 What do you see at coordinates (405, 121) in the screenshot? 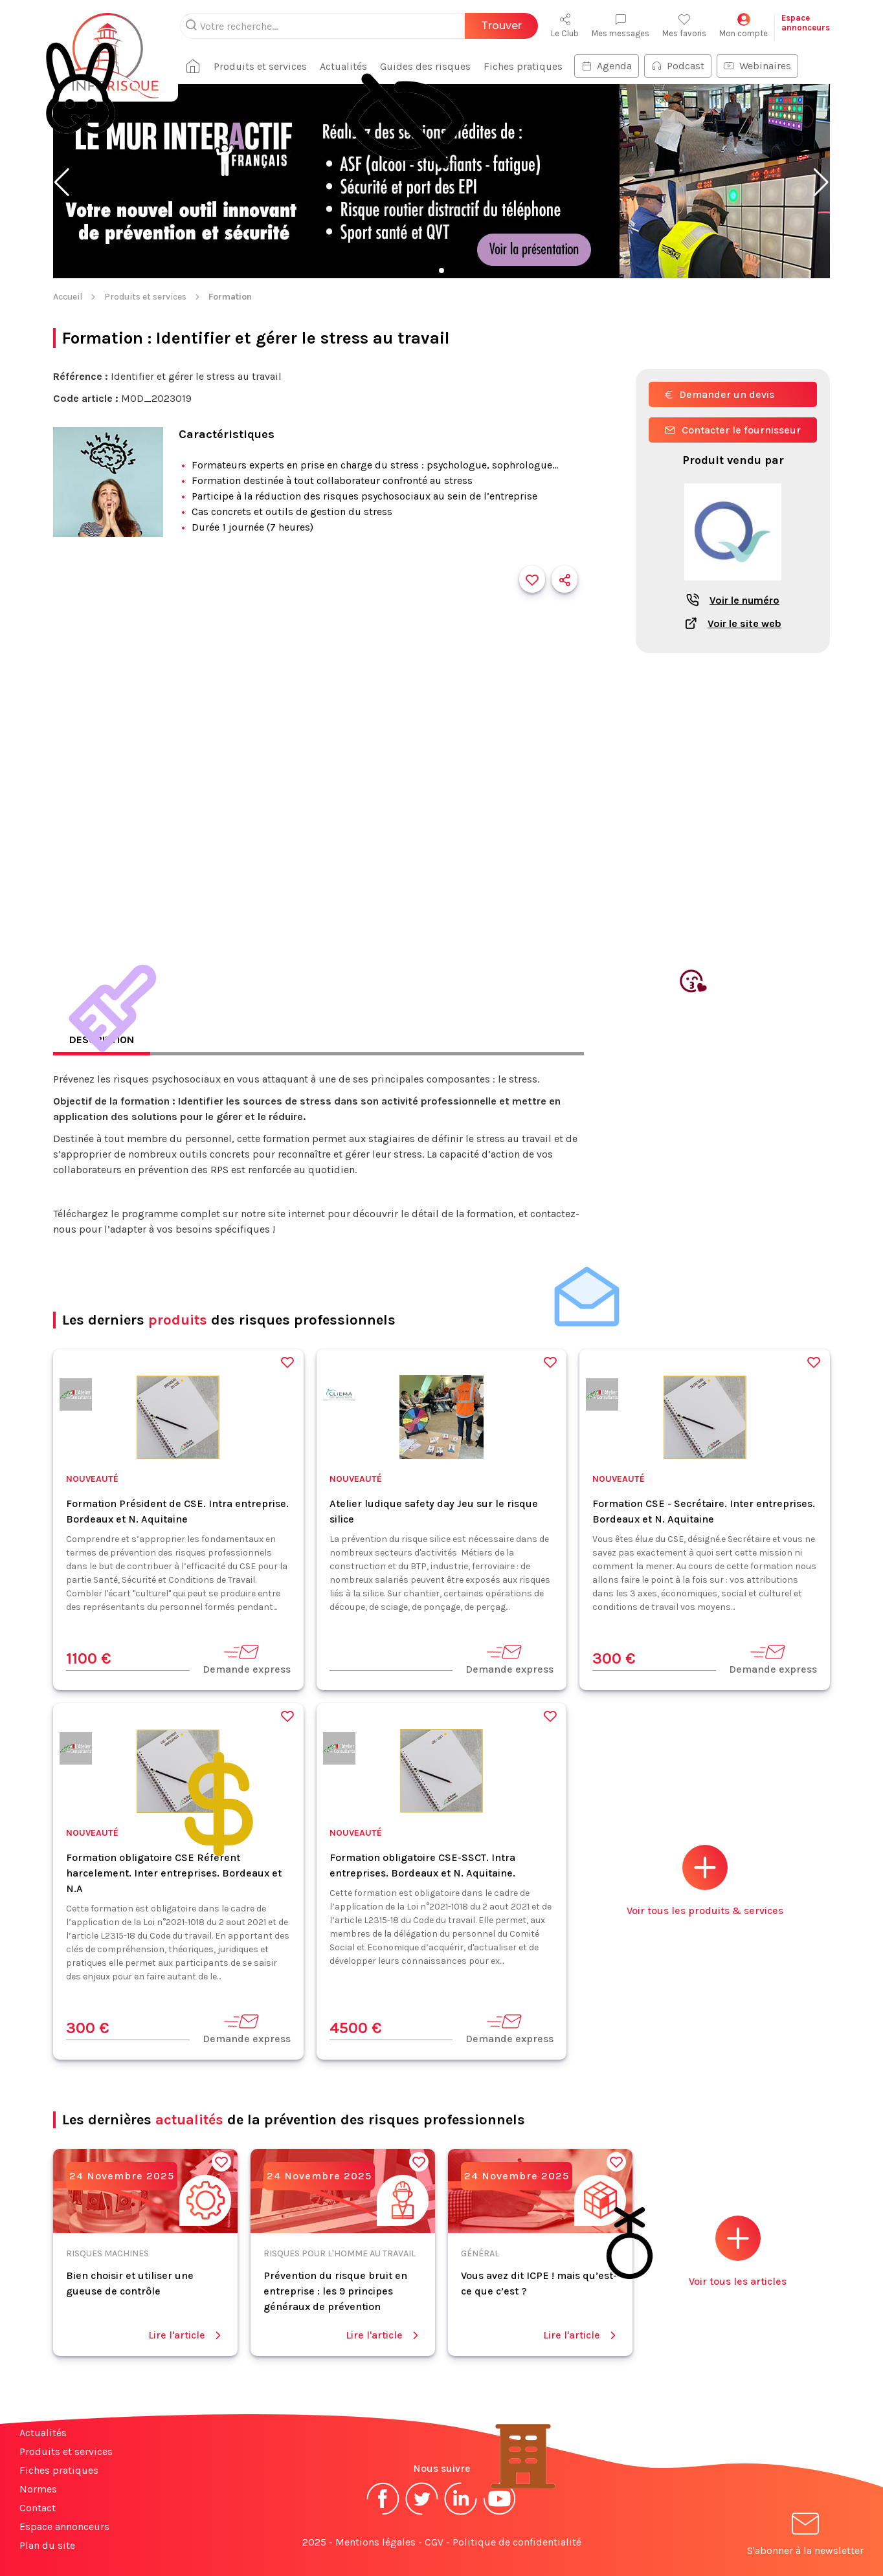
I see `hide password or sensitive content` at bounding box center [405, 121].